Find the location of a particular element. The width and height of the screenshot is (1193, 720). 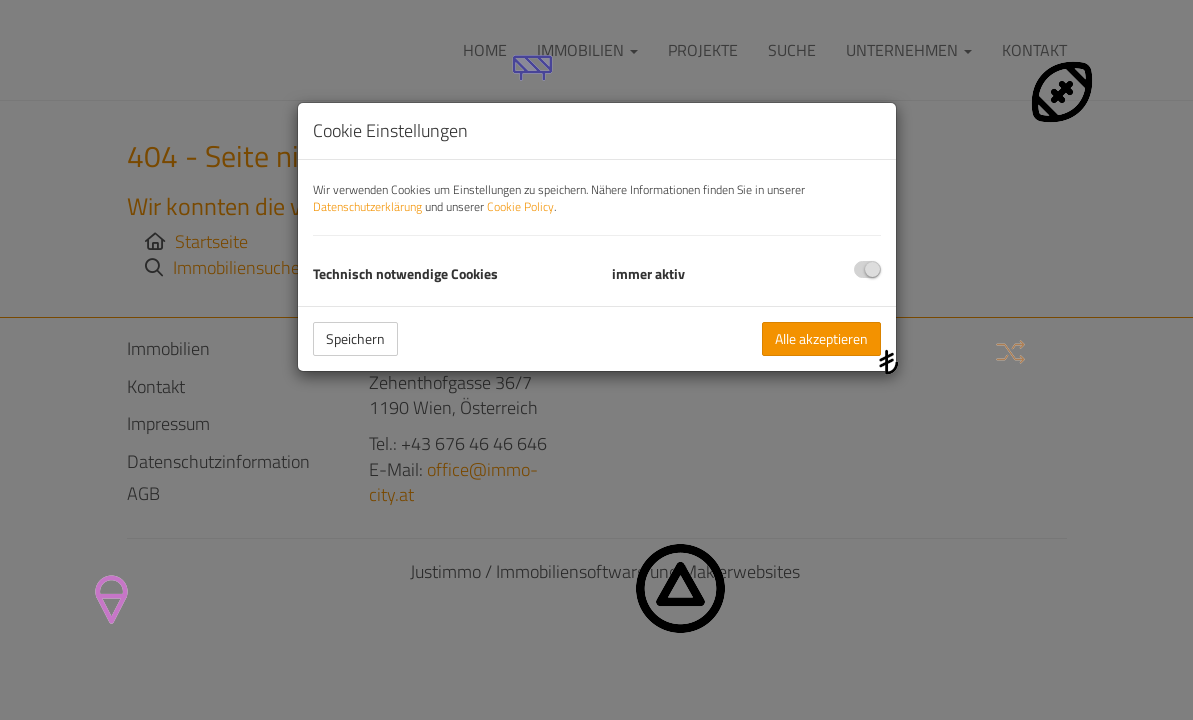

browse dessert or ice cream options is located at coordinates (111, 598).